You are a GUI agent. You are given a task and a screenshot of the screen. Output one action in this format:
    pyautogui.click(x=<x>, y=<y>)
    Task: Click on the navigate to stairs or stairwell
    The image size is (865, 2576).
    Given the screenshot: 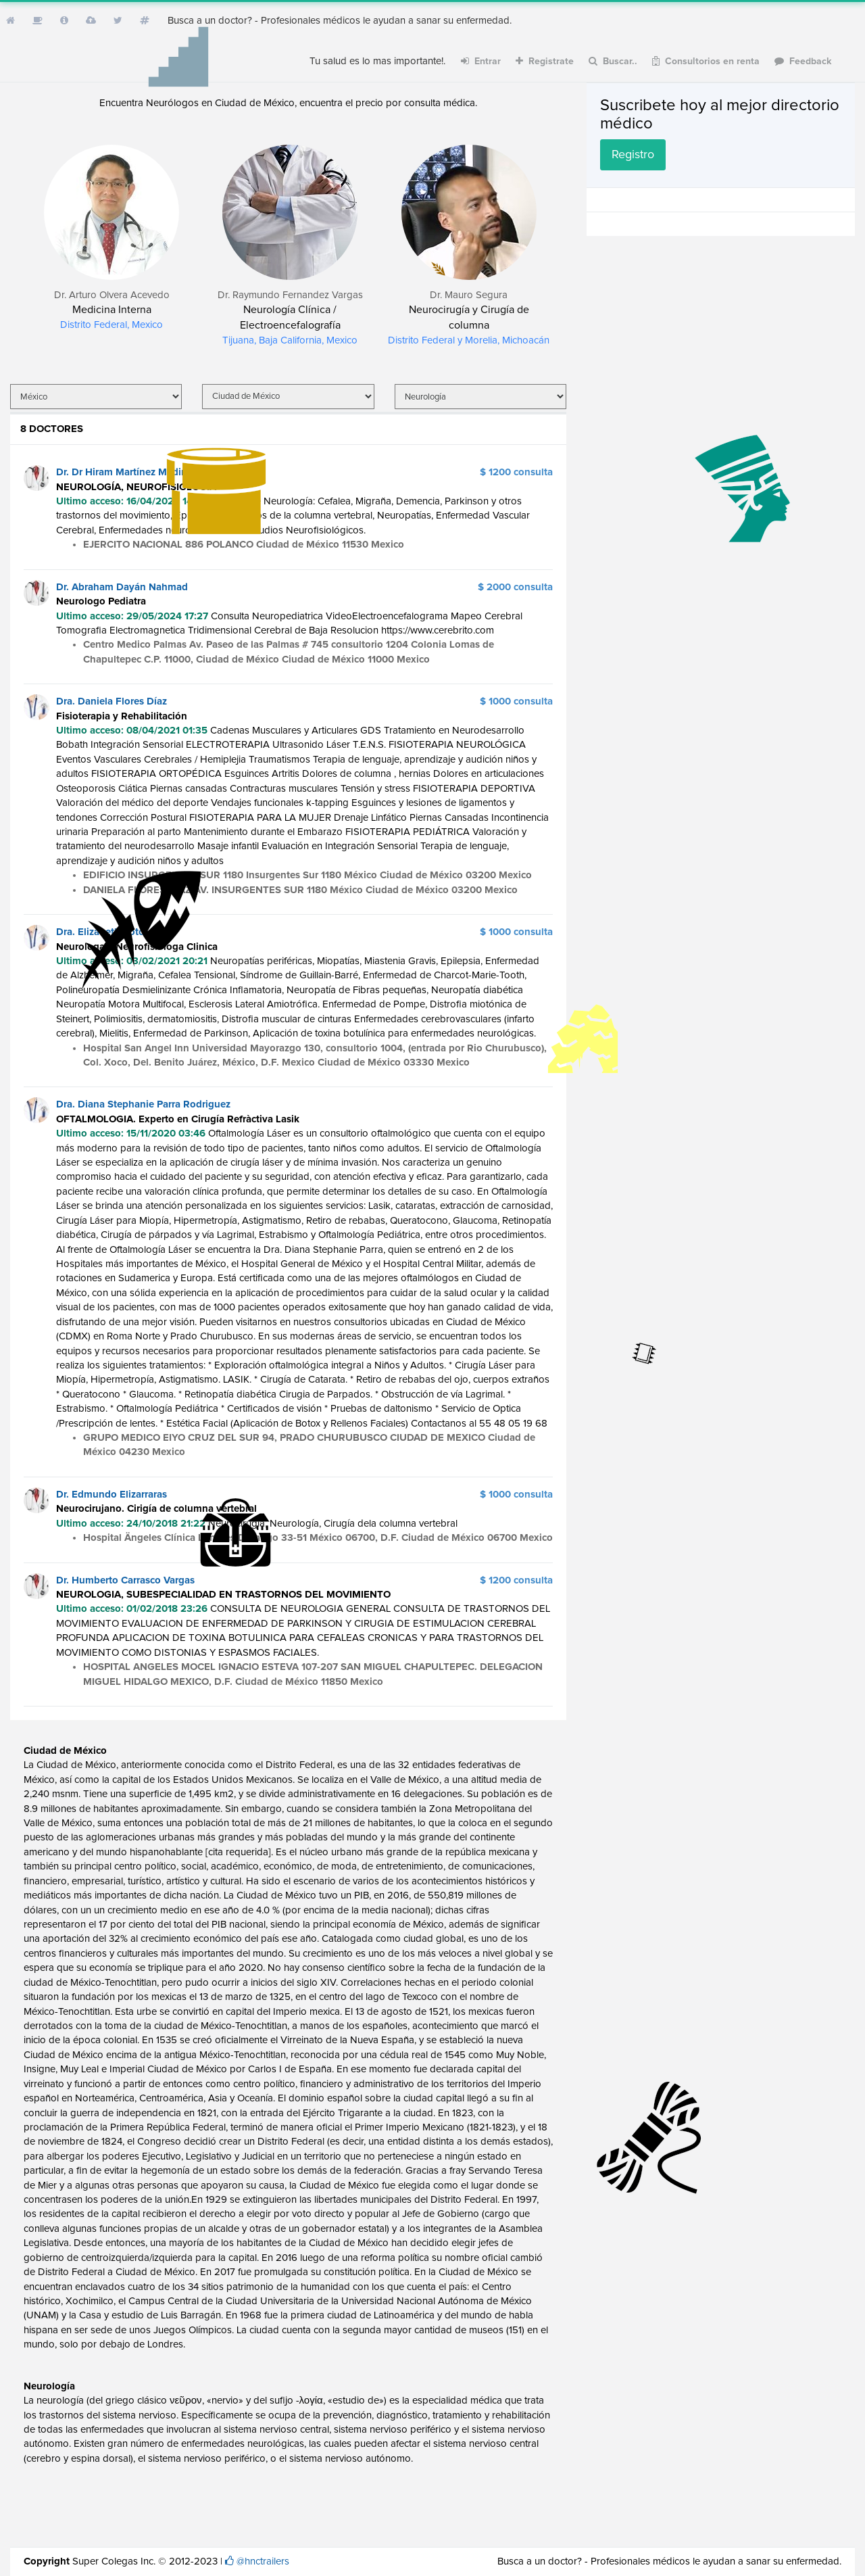 What is the action you would take?
    pyautogui.click(x=178, y=57)
    